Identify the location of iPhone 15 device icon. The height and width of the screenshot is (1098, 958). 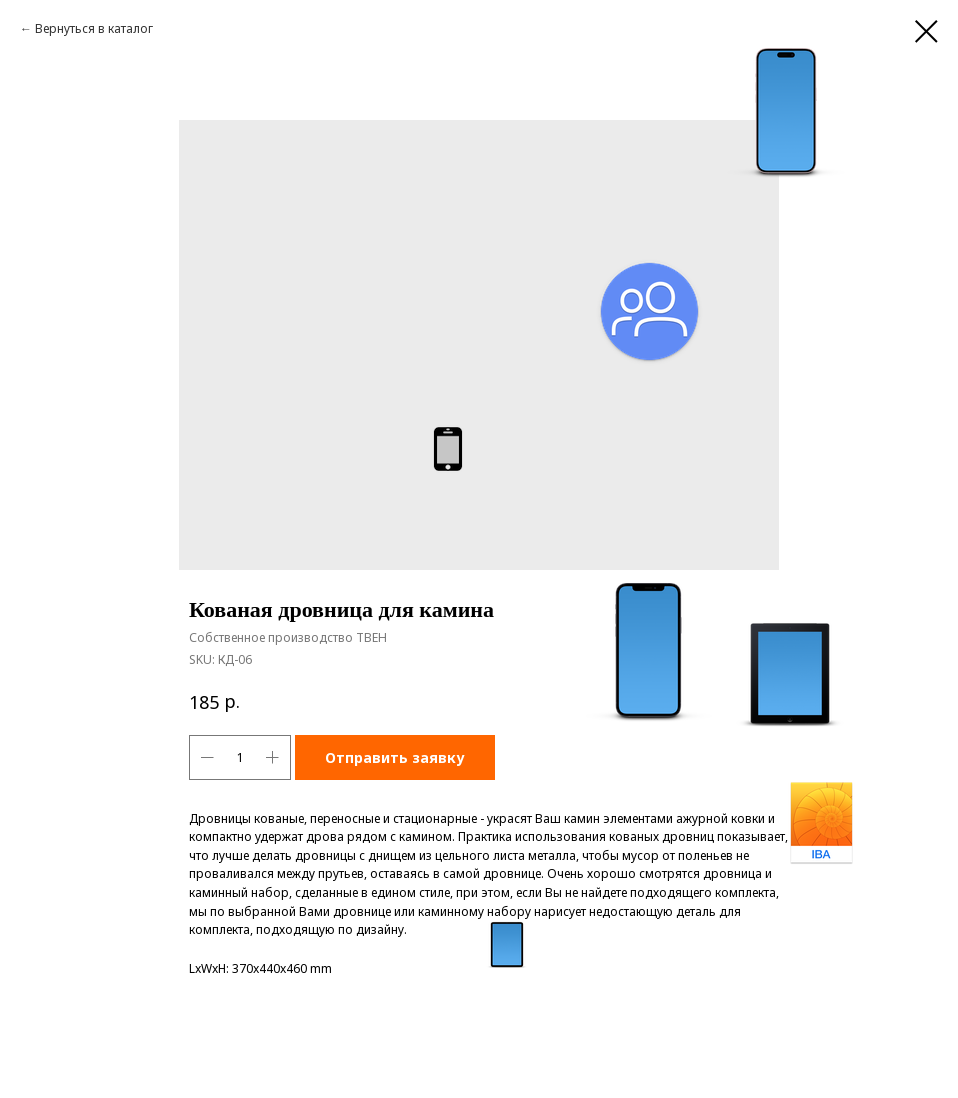
(786, 113).